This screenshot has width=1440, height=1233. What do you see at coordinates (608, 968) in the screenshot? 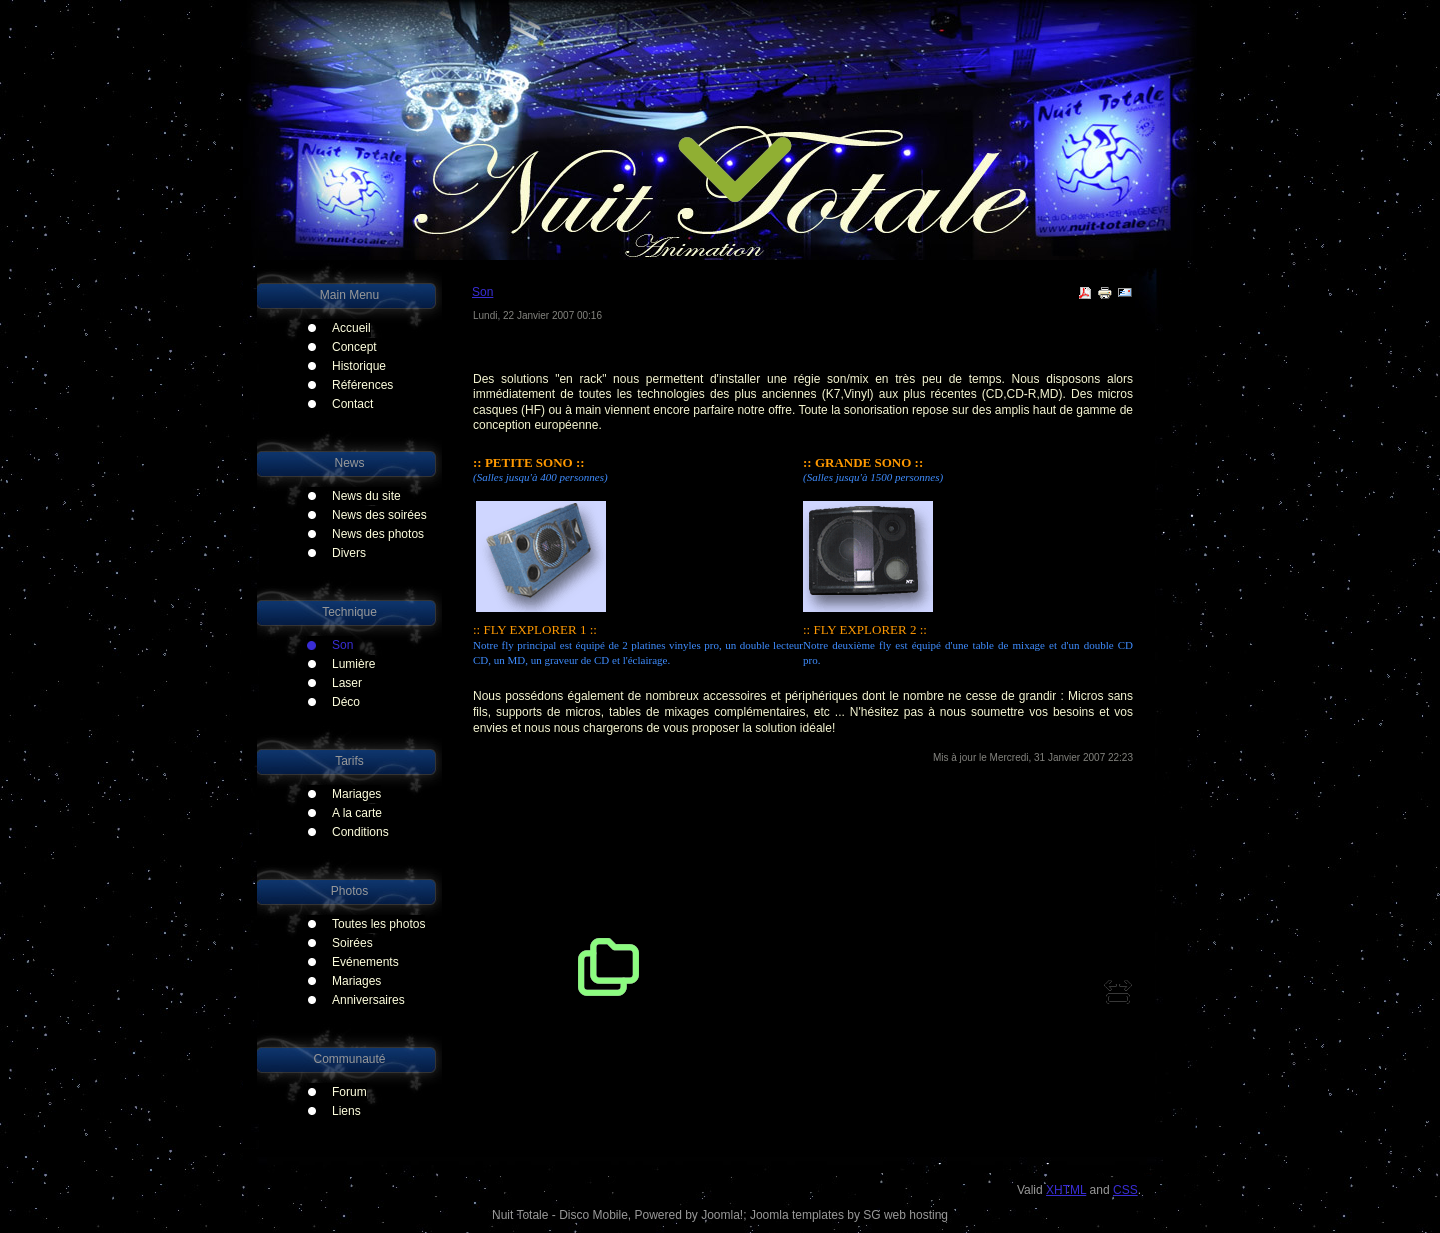
I see `browse all folders` at bounding box center [608, 968].